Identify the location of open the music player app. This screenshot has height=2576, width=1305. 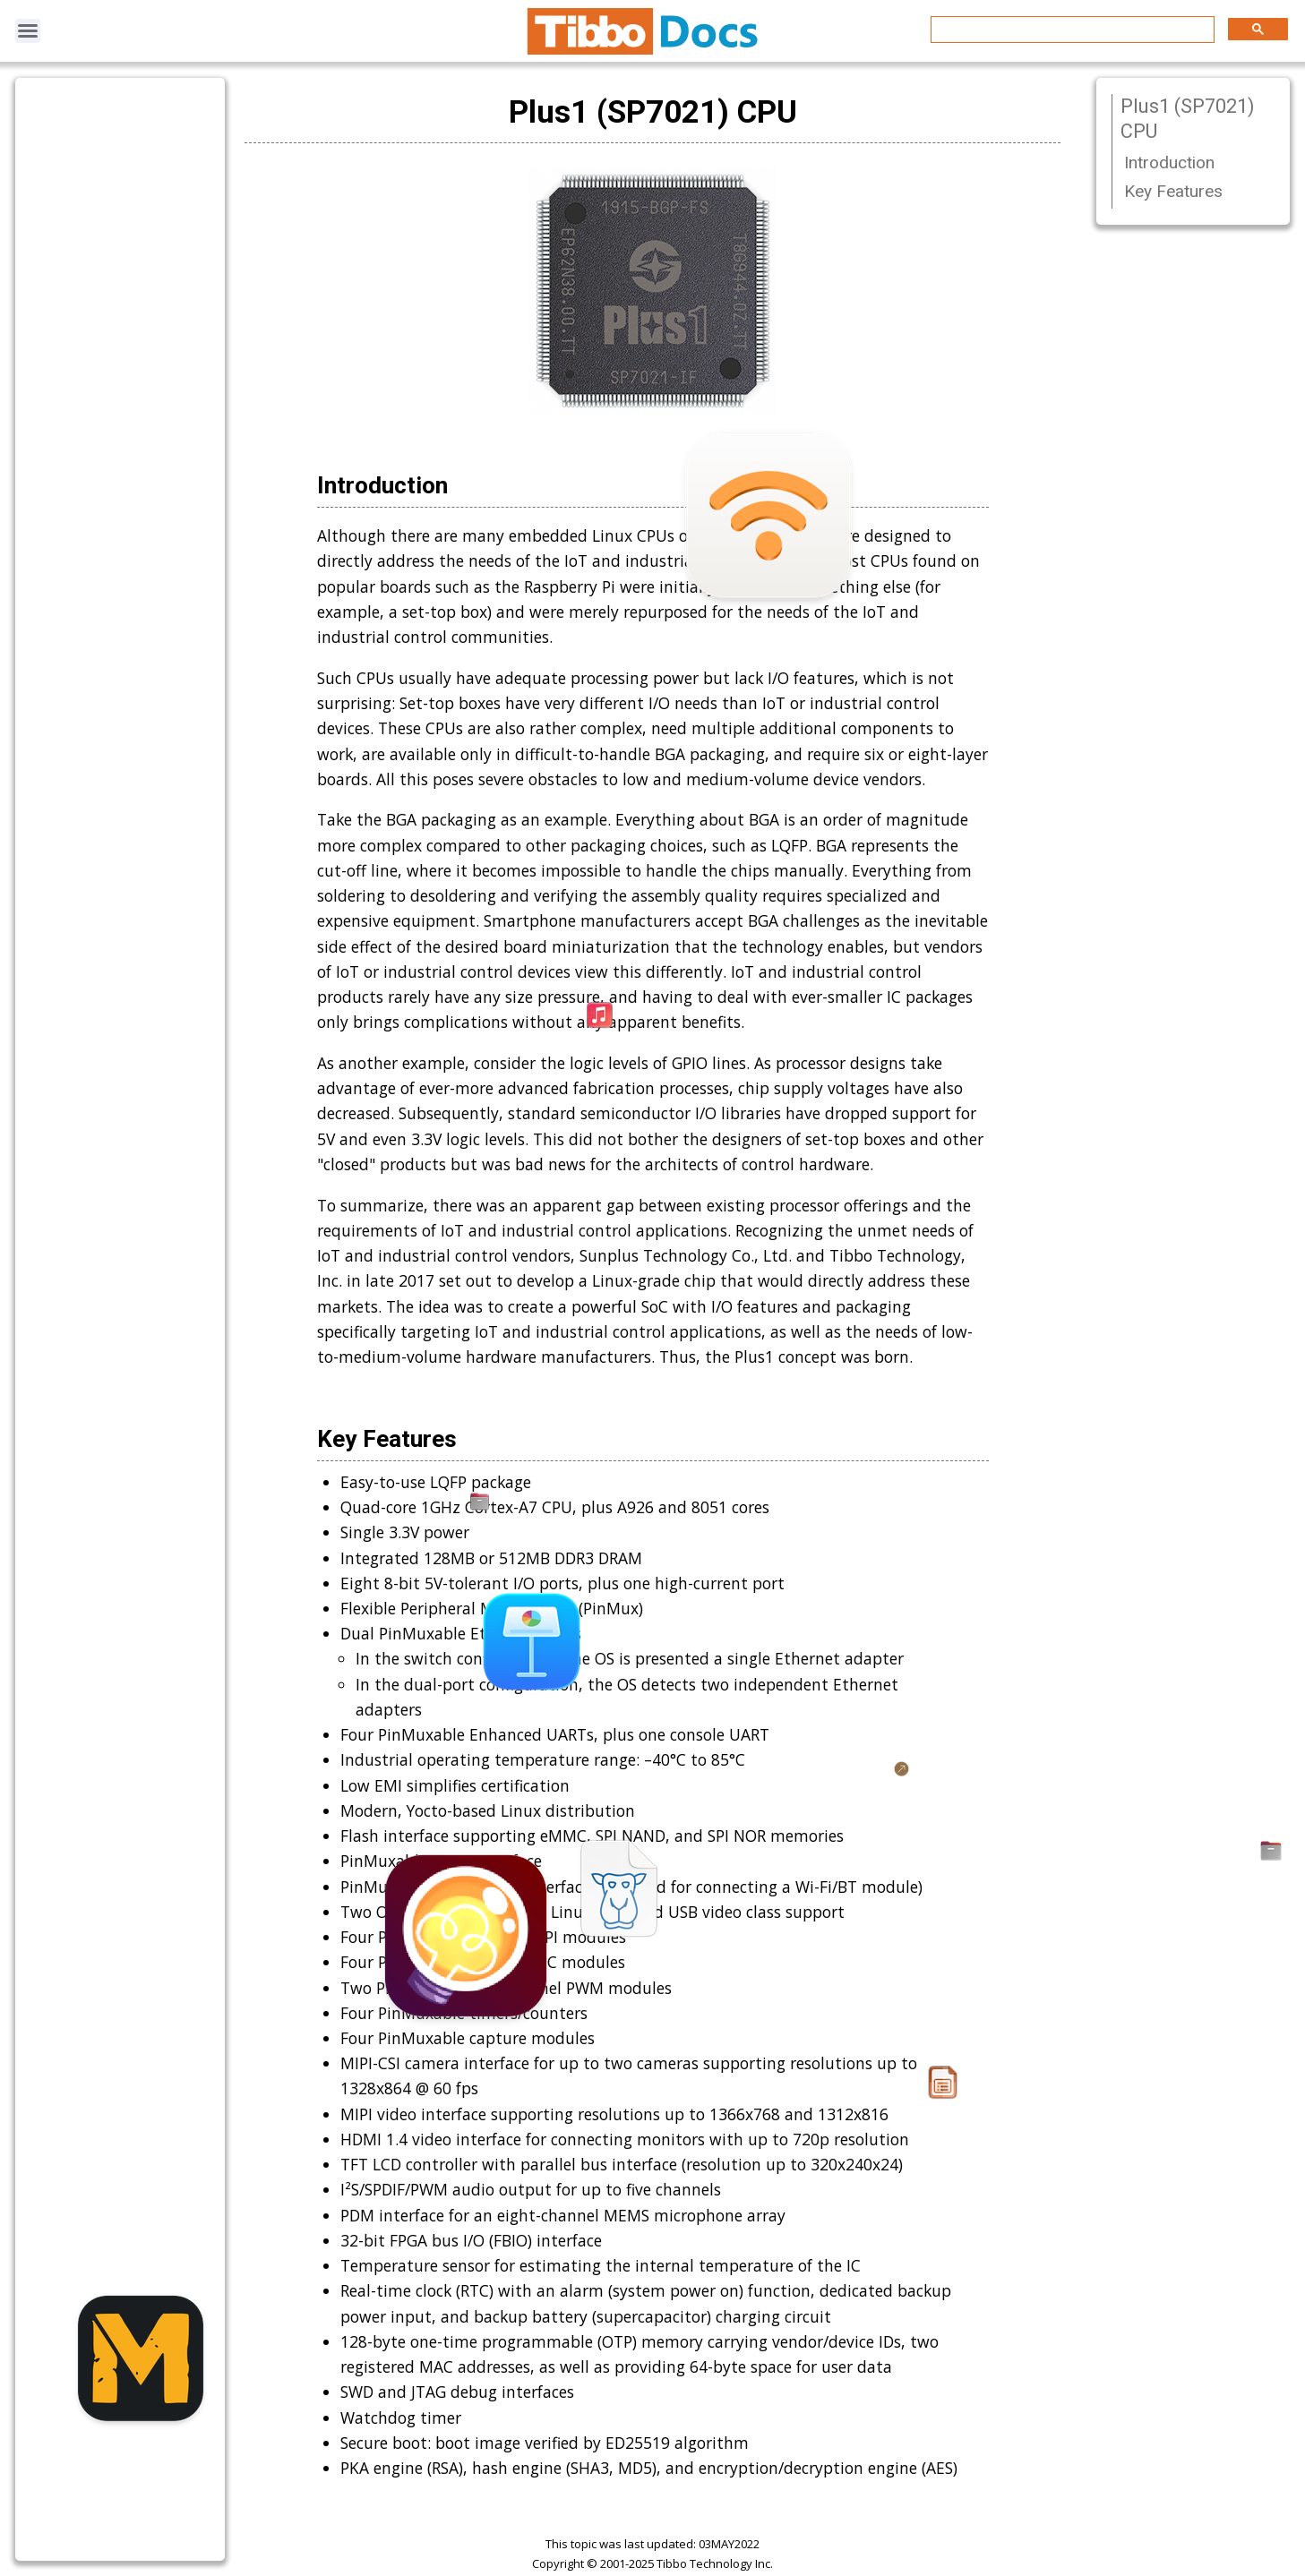
(599, 1014).